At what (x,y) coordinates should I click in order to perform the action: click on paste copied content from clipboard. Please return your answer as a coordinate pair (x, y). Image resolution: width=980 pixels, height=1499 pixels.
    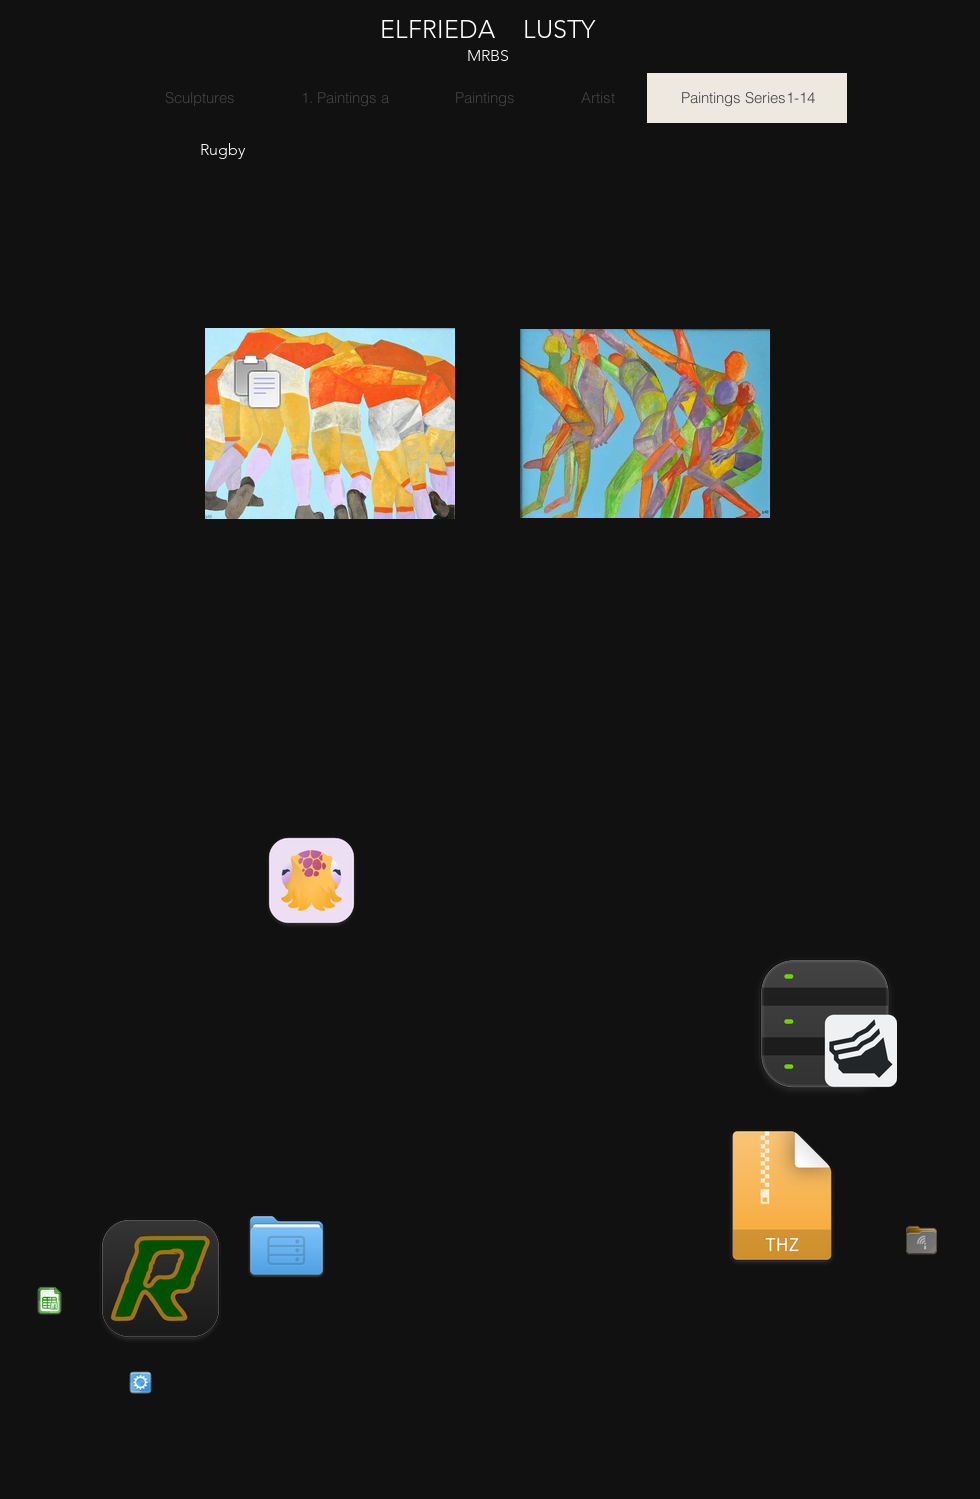
    Looking at the image, I should click on (257, 381).